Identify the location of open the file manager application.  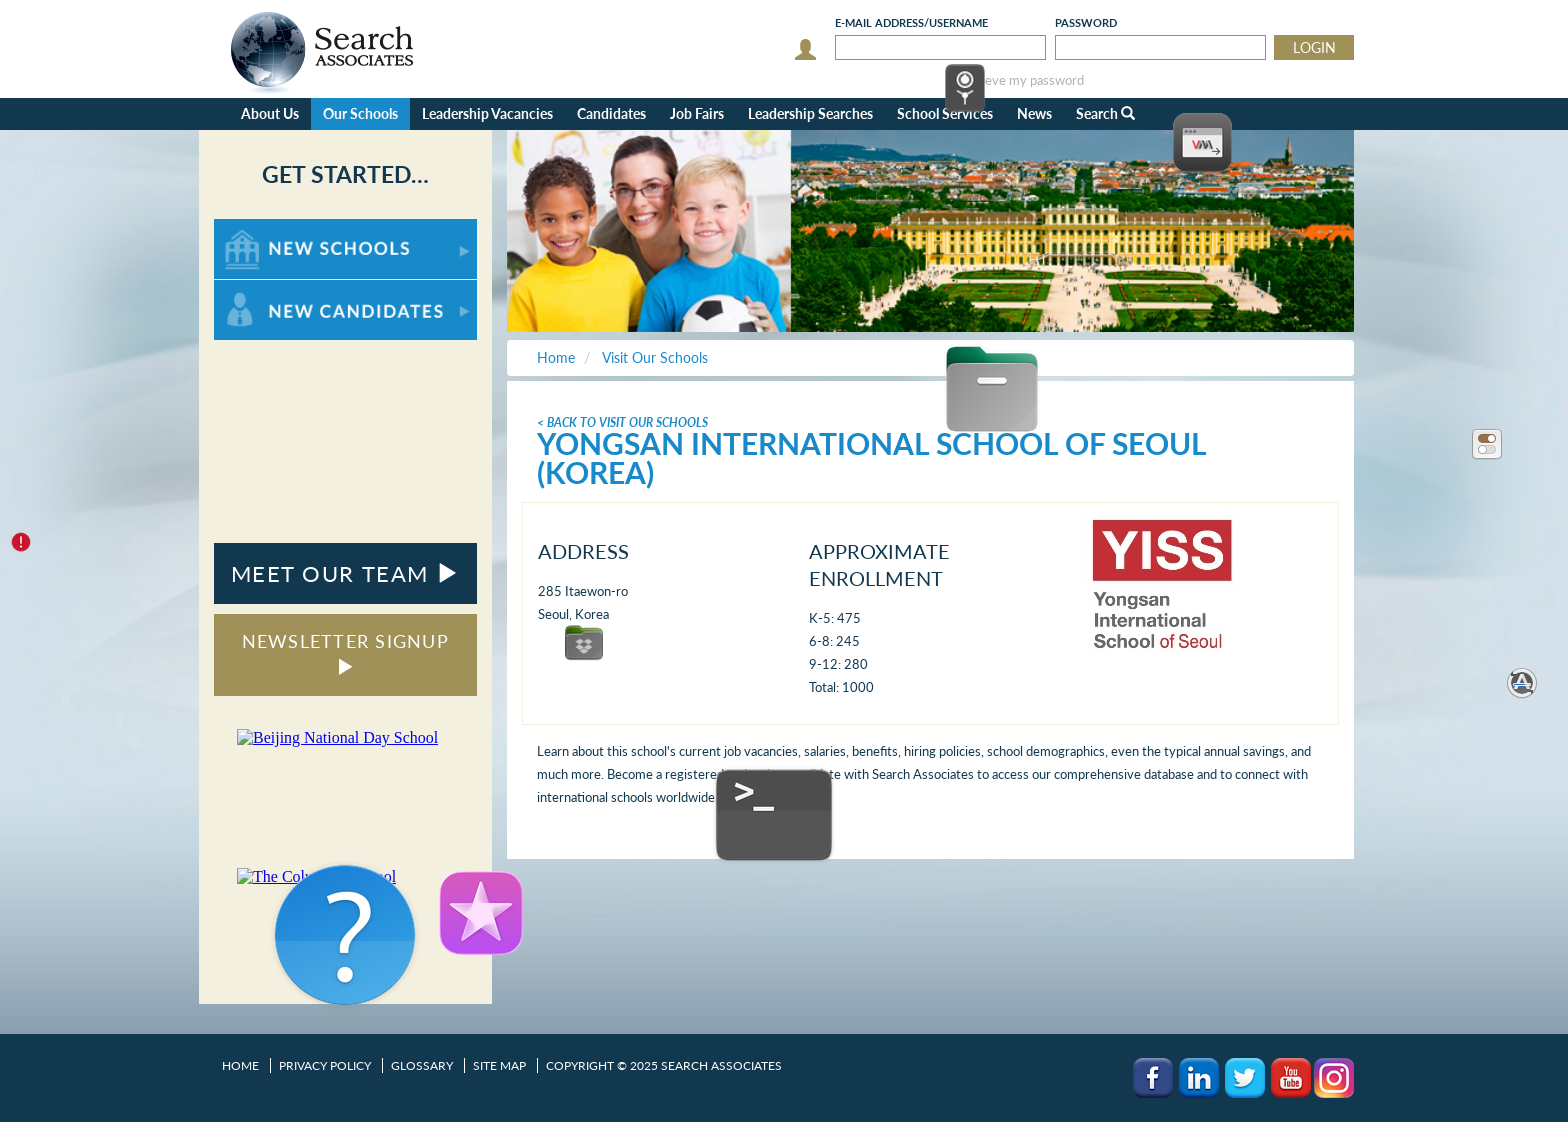
(992, 389).